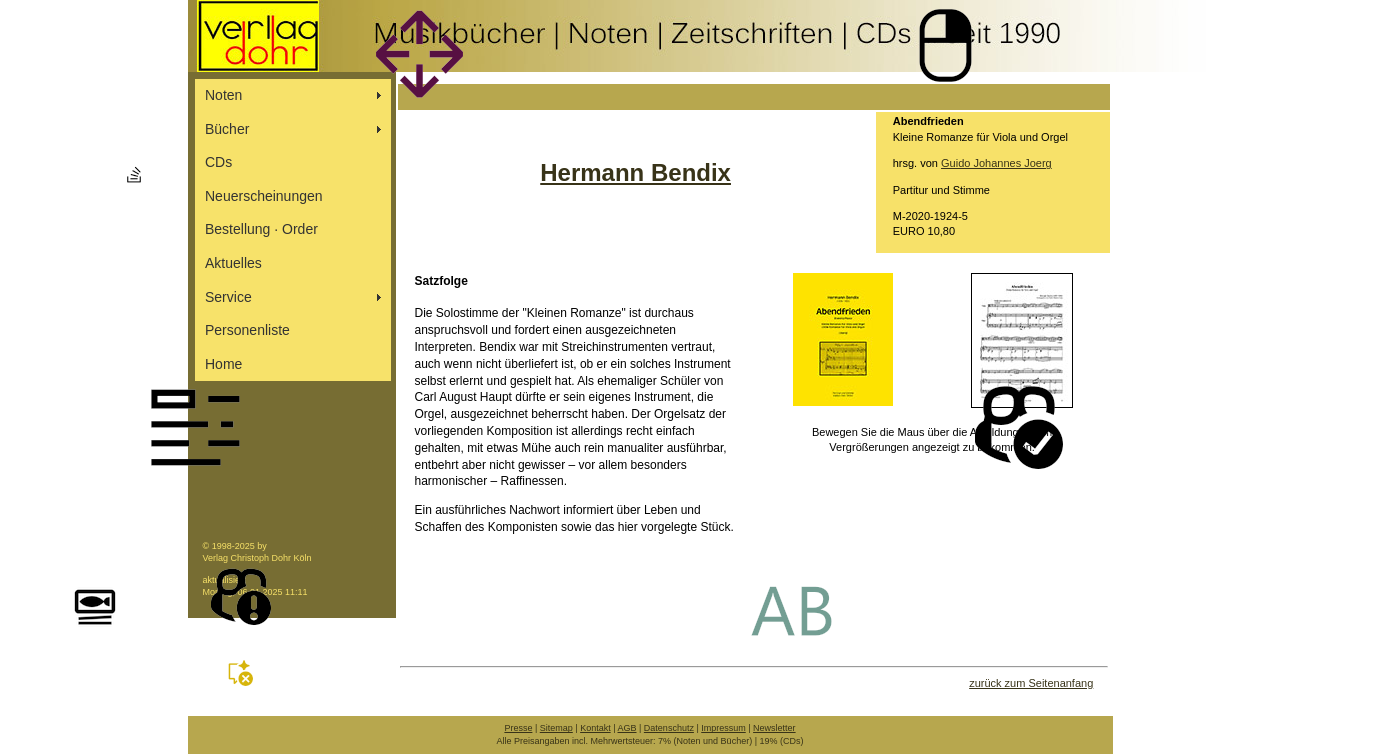 The width and height of the screenshot is (1399, 754). What do you see at coordinates (95, 608) in the screenshot?
I see `view set meal or combo options` at bounding box center [95, 608].